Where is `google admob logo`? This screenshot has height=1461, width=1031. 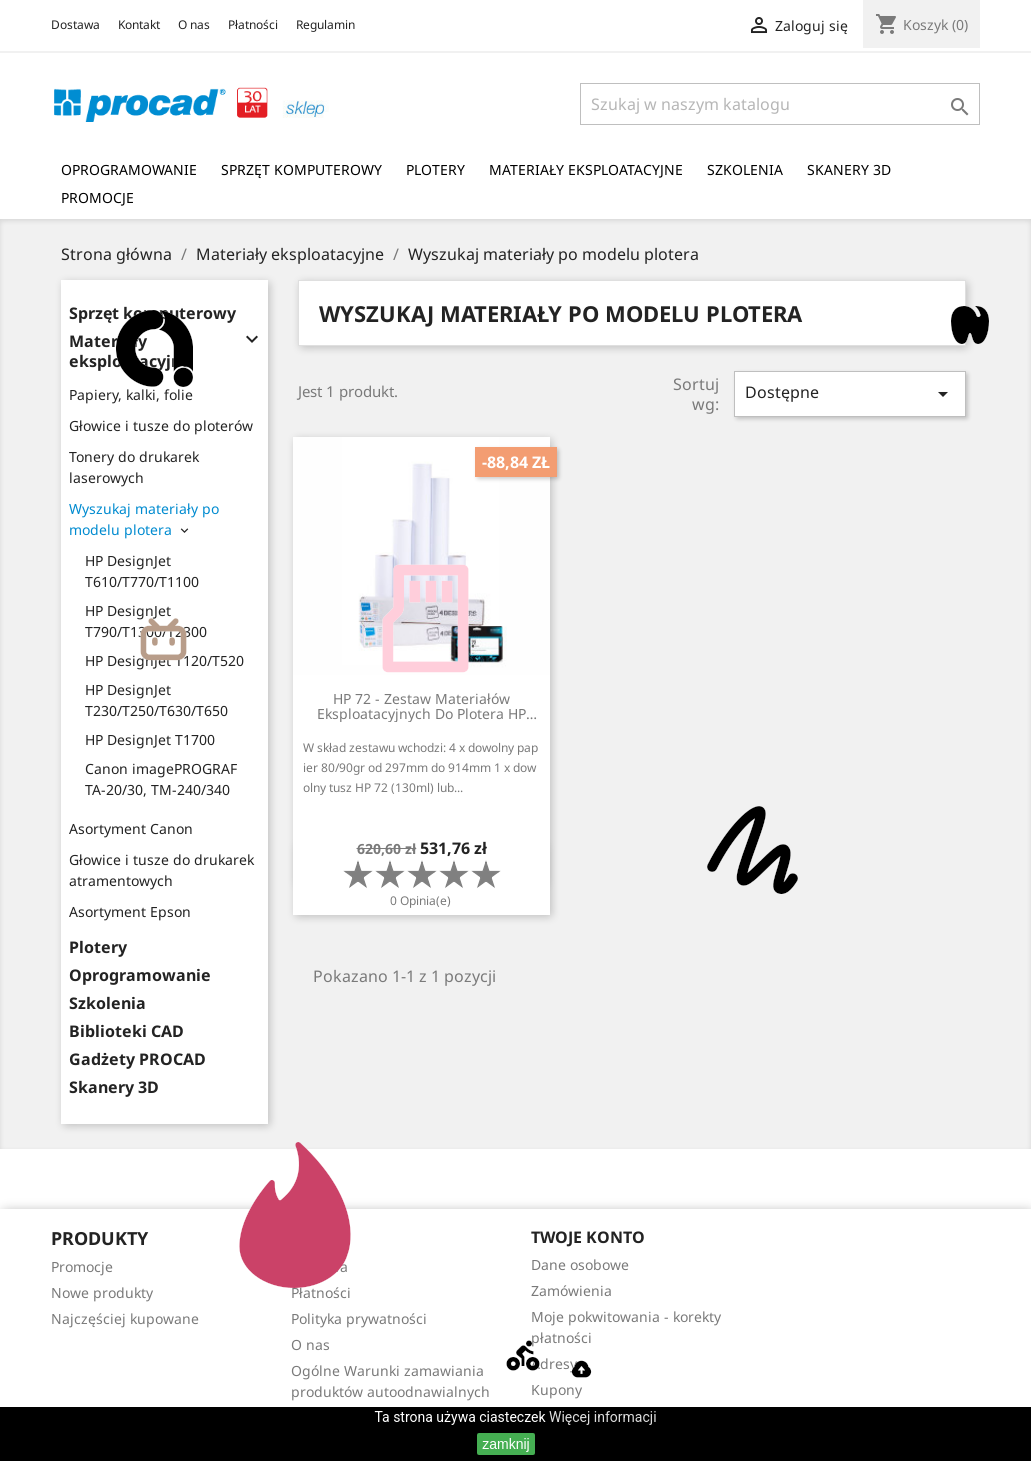 google admob logo is located at coordinates (154, 348).